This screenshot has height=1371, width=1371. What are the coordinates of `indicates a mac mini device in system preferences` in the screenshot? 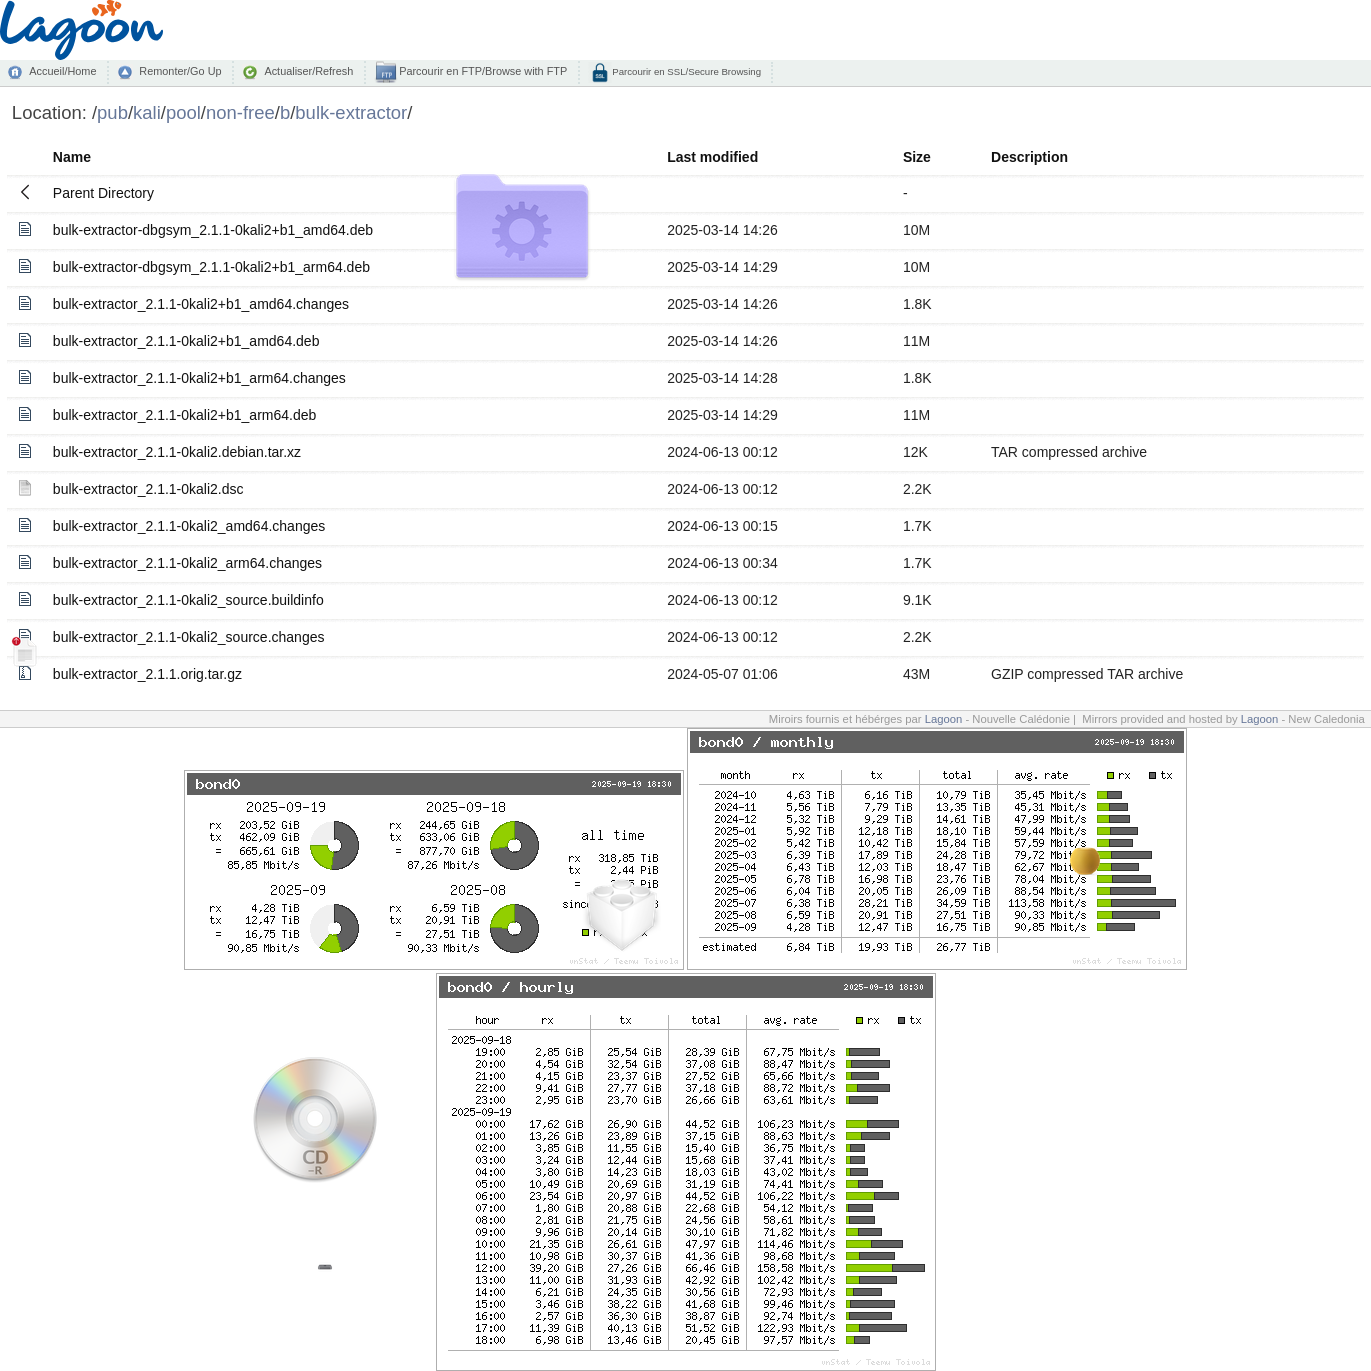 It's located at (325, 1267).